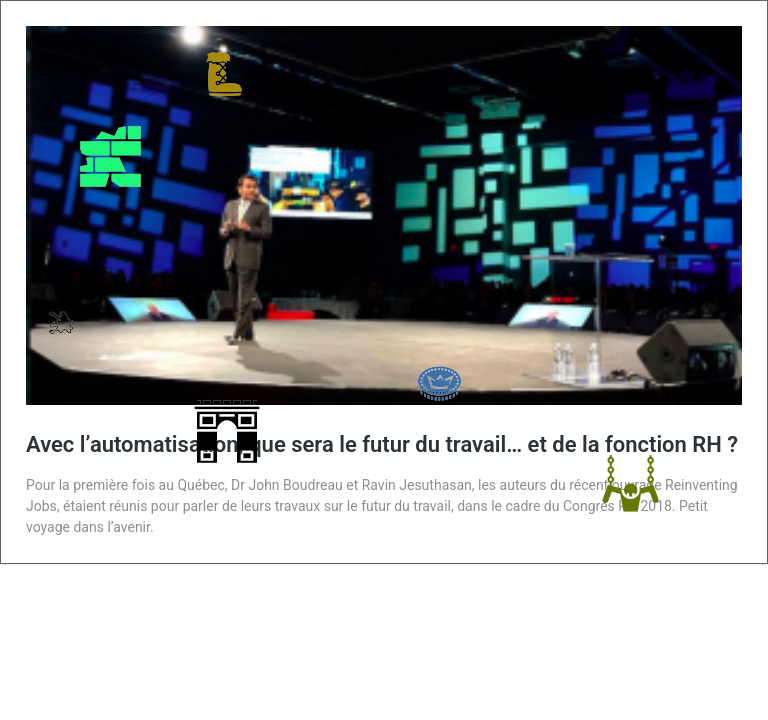 This screenshot has width=768, height=720. Describe the element at coordinates (630, 483) in the screenshot. I see `indicates a captured or restrained character status` at that location.